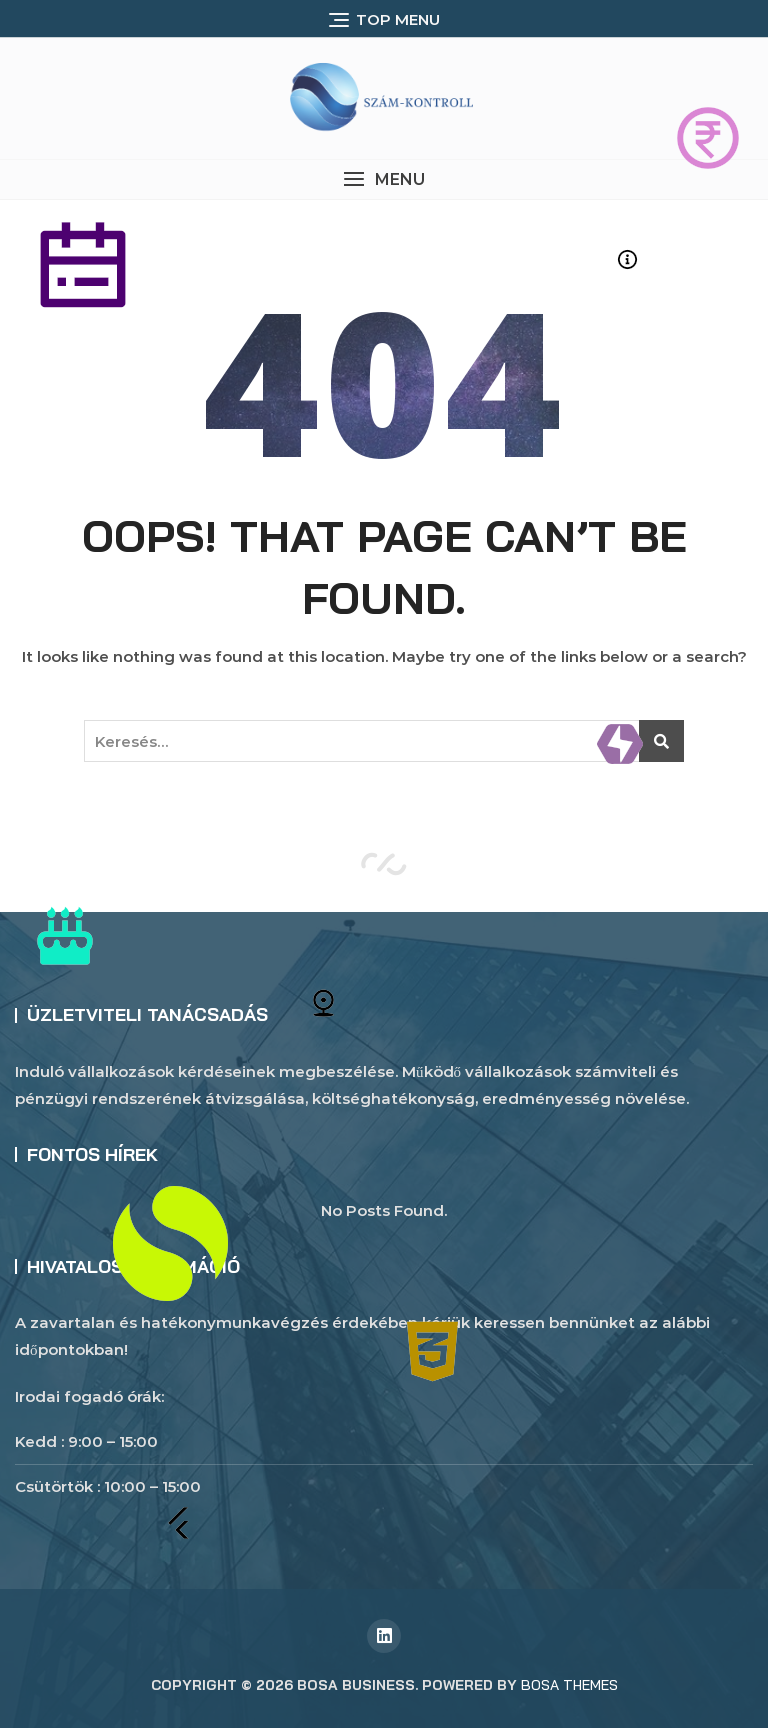 The height and width of the screenshot is (1728, 768). Describe the element at coordinates (170, 1243) in the screenshot. I see `open simplenote app` at that location.